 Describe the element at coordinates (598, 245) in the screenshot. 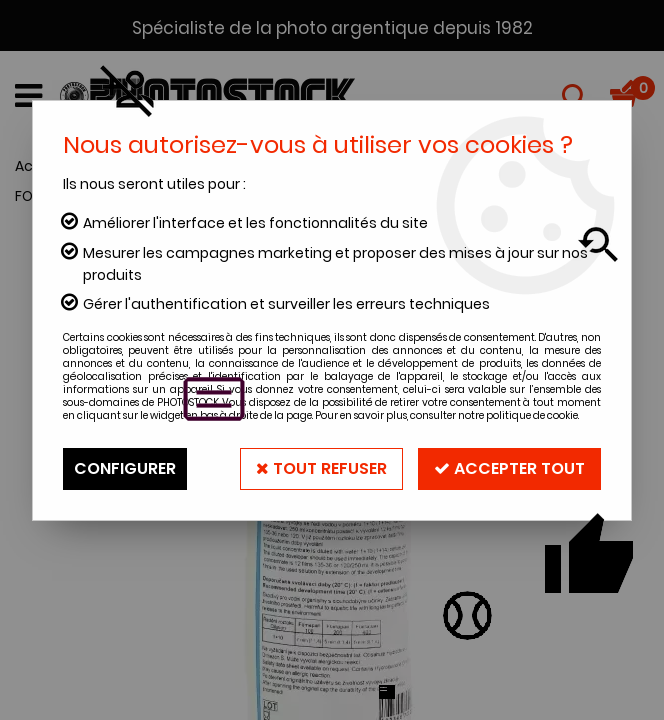

I see `redo or retry a search` at that location.